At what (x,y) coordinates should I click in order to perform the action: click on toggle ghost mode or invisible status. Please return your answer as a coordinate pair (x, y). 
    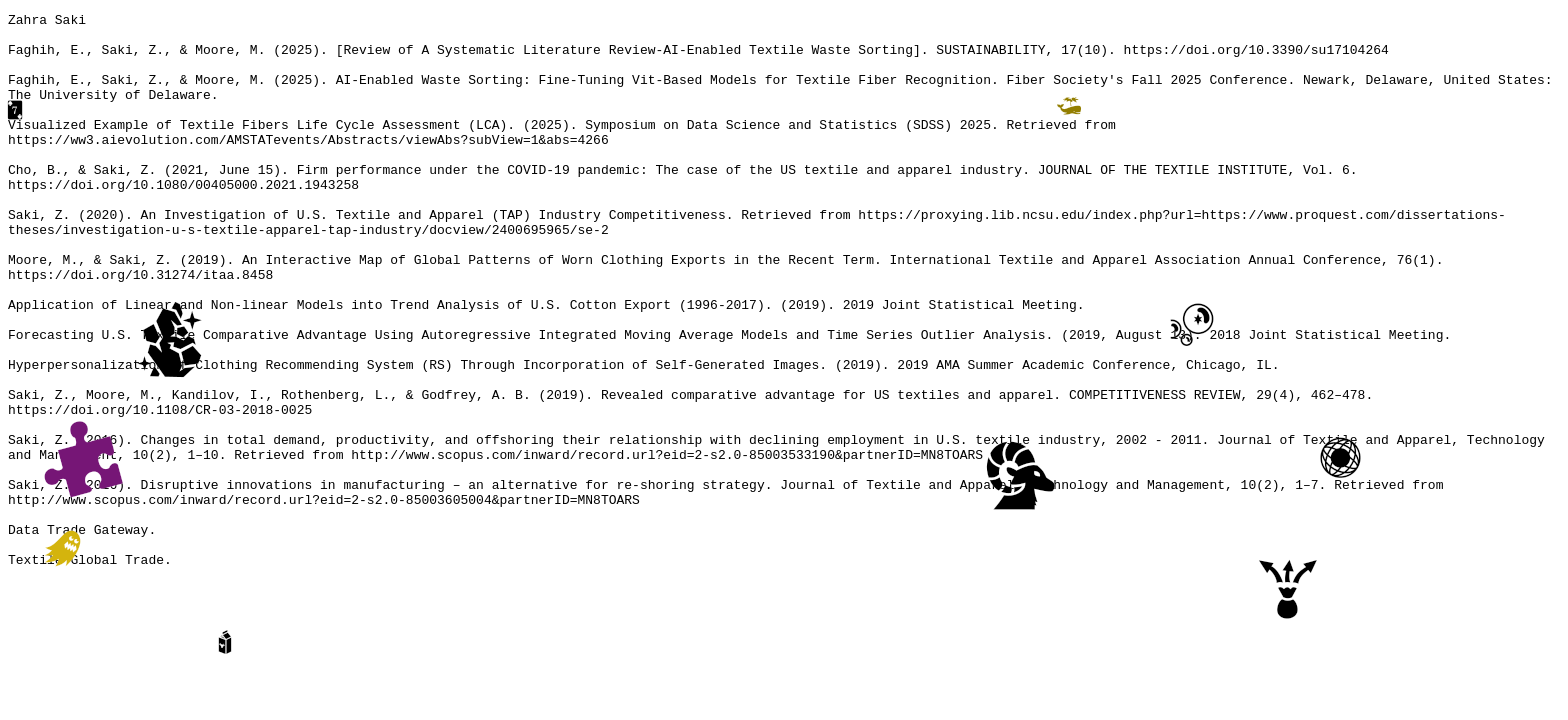
    Looking at the image, I should click on (62, 548).